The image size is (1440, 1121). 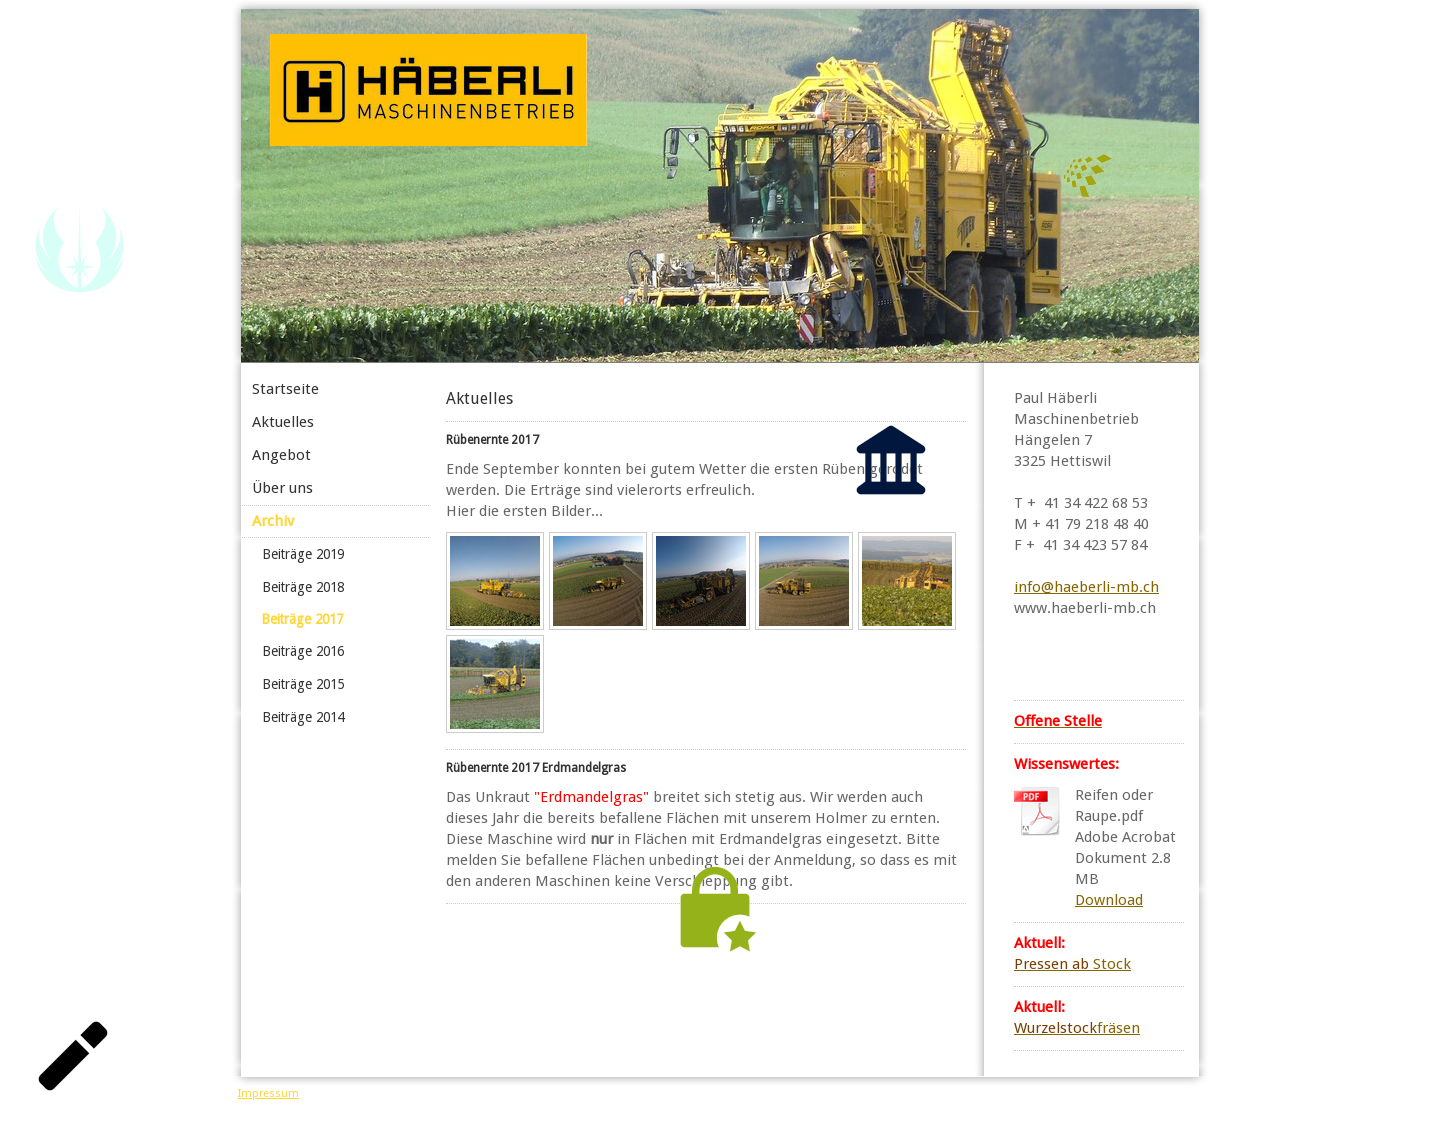 I want to click on schlix CMS brand logo, so click(x=1088, y=174).